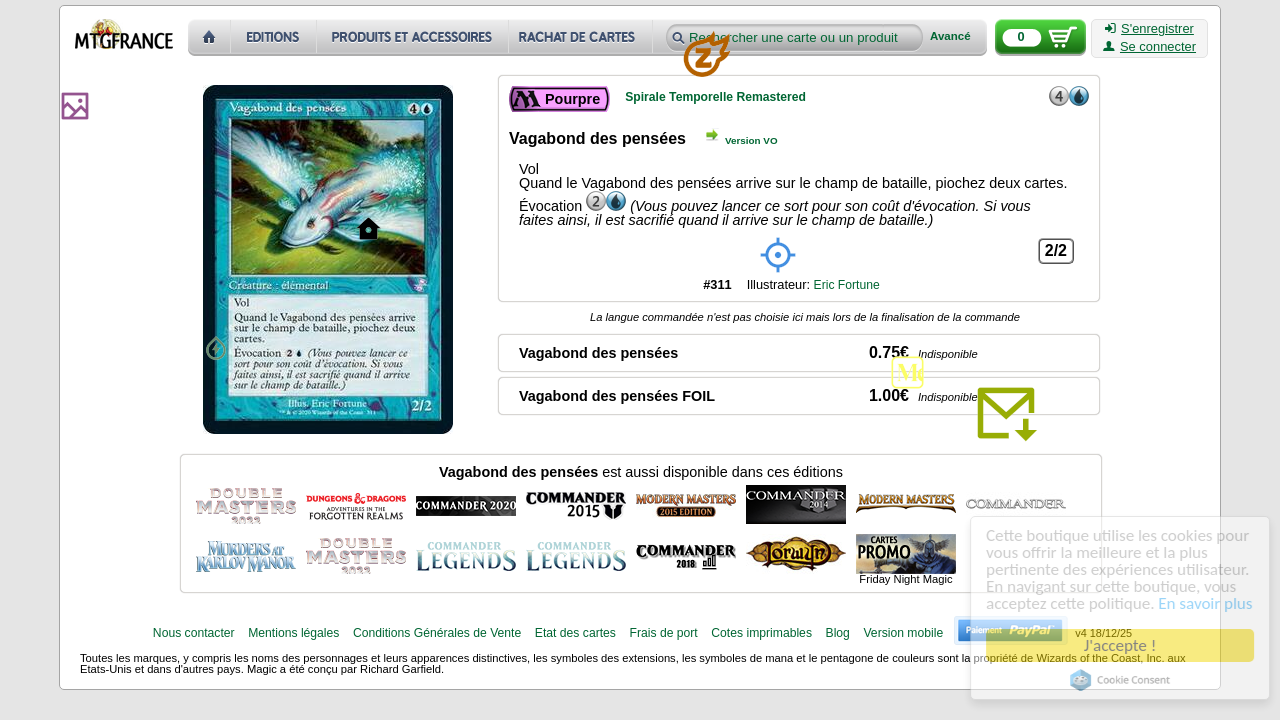 This screenshot has width=1280, height=720. I want to click on focus on a specific area or element, so click(778, 255).